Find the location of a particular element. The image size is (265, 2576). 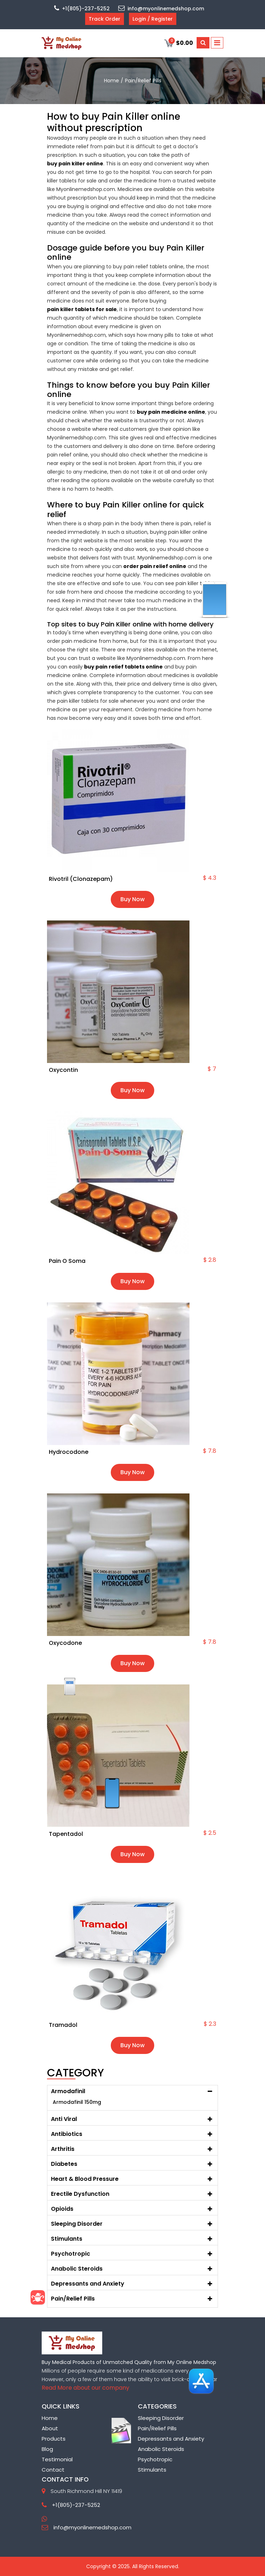

iPhone XS Max device icon is located at coordinates (112, 1793).